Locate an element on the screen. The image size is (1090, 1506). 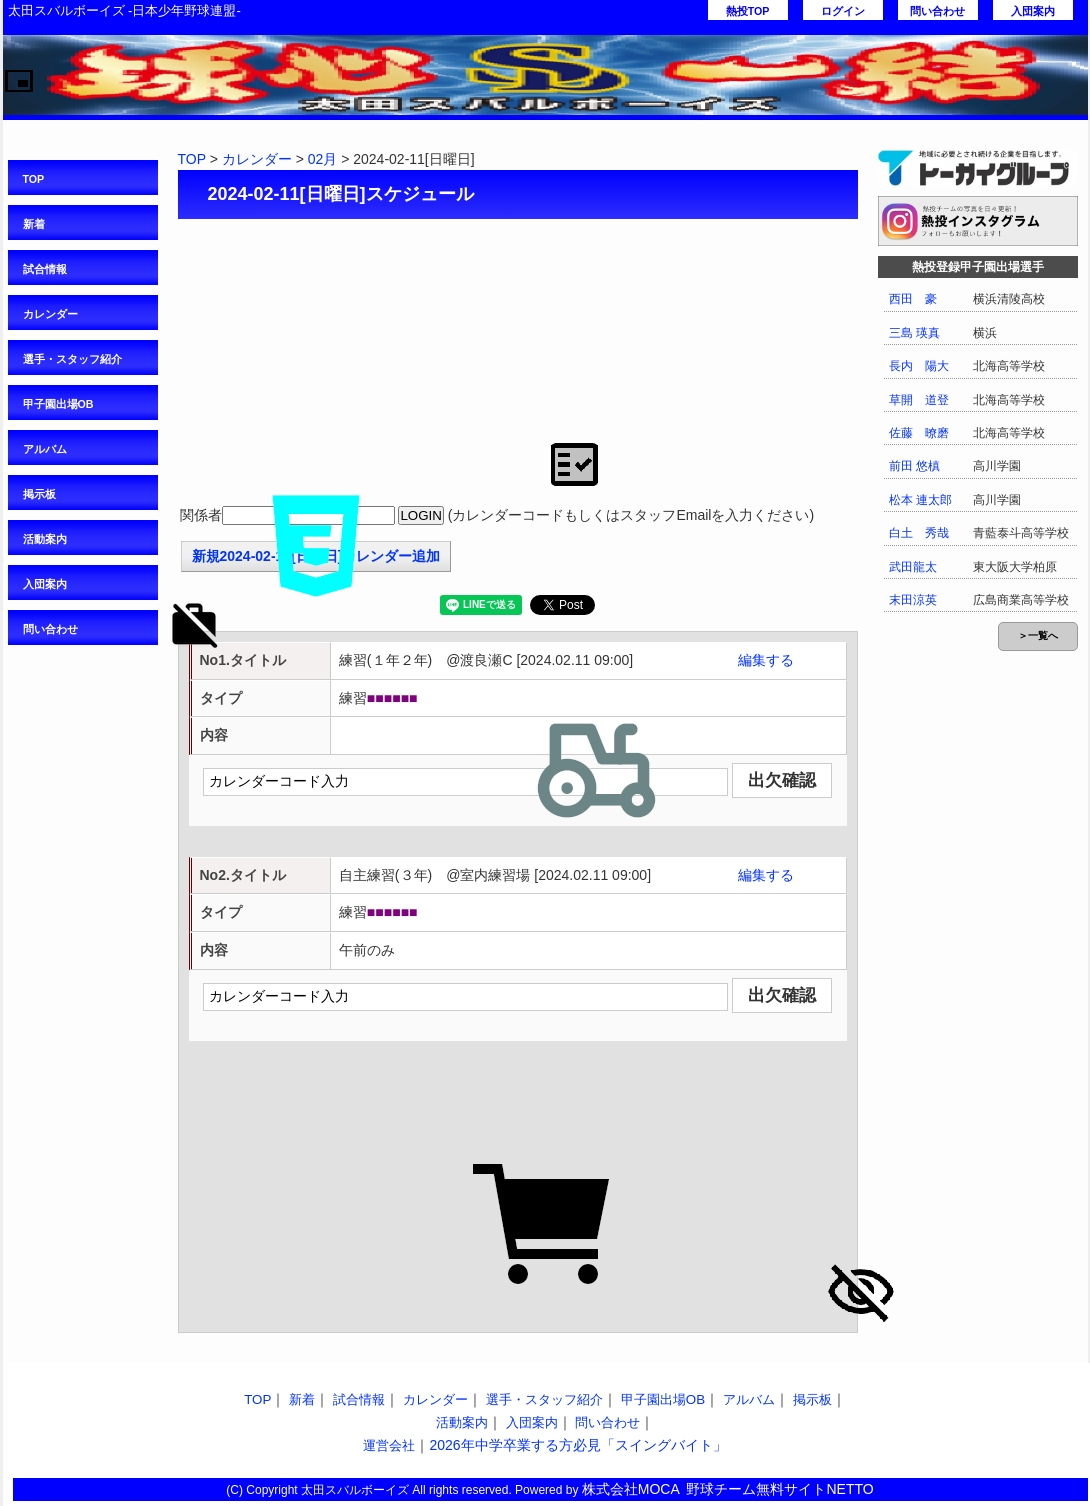
verify or review checklist items is located at coordinates (574, 464).